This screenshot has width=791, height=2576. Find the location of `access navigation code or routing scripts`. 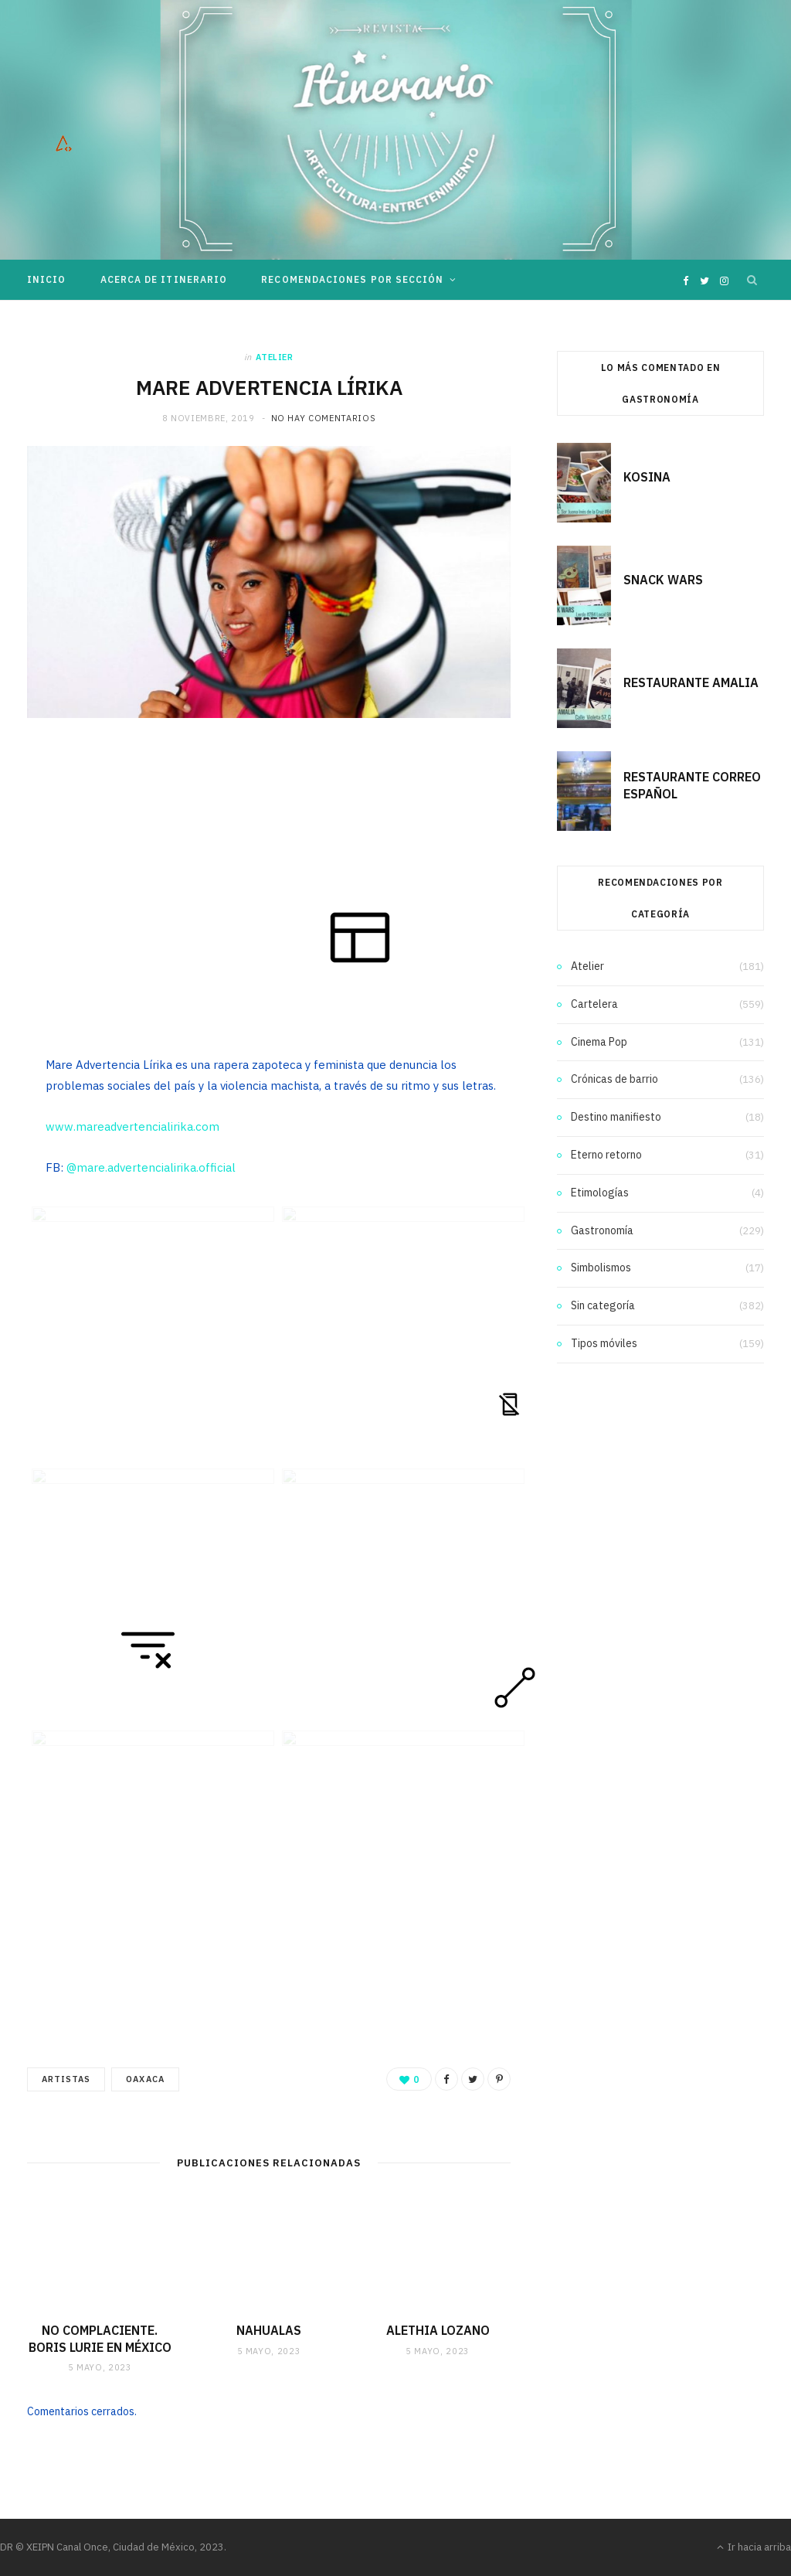

access navigation code or routing scripts is located at coordinates (63, 143).